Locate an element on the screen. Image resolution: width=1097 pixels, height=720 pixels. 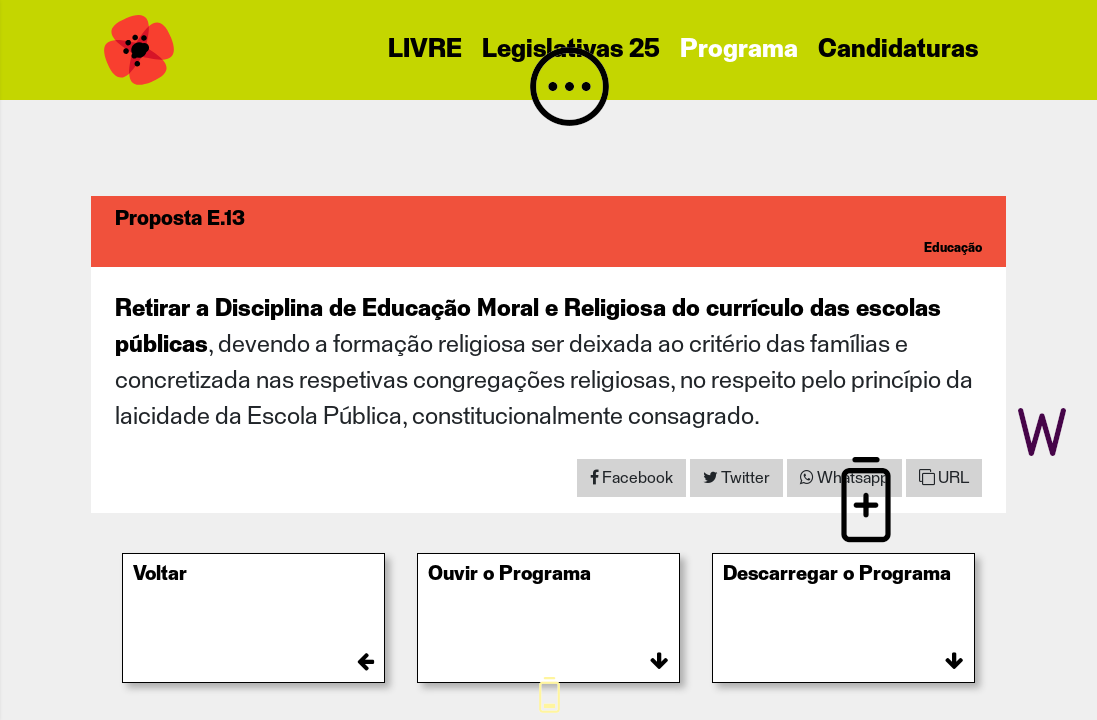
indicates low battery level is located at coordinates (549, 695).